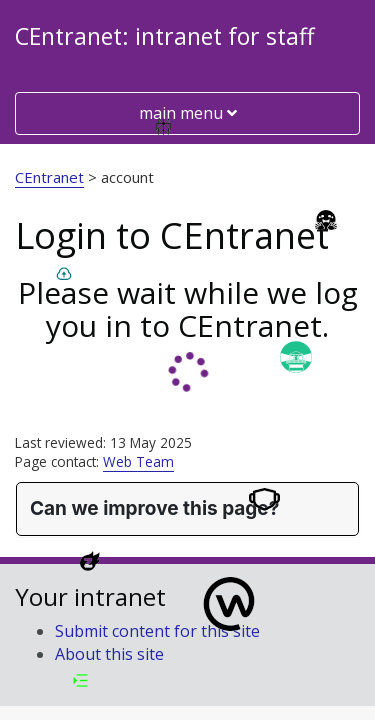 Image resolution: width=375 pixels, height=720 pixels. Describe the element at coordinates (64, 274) in the screenshot. I see `upload file to cloud storage` at that location.